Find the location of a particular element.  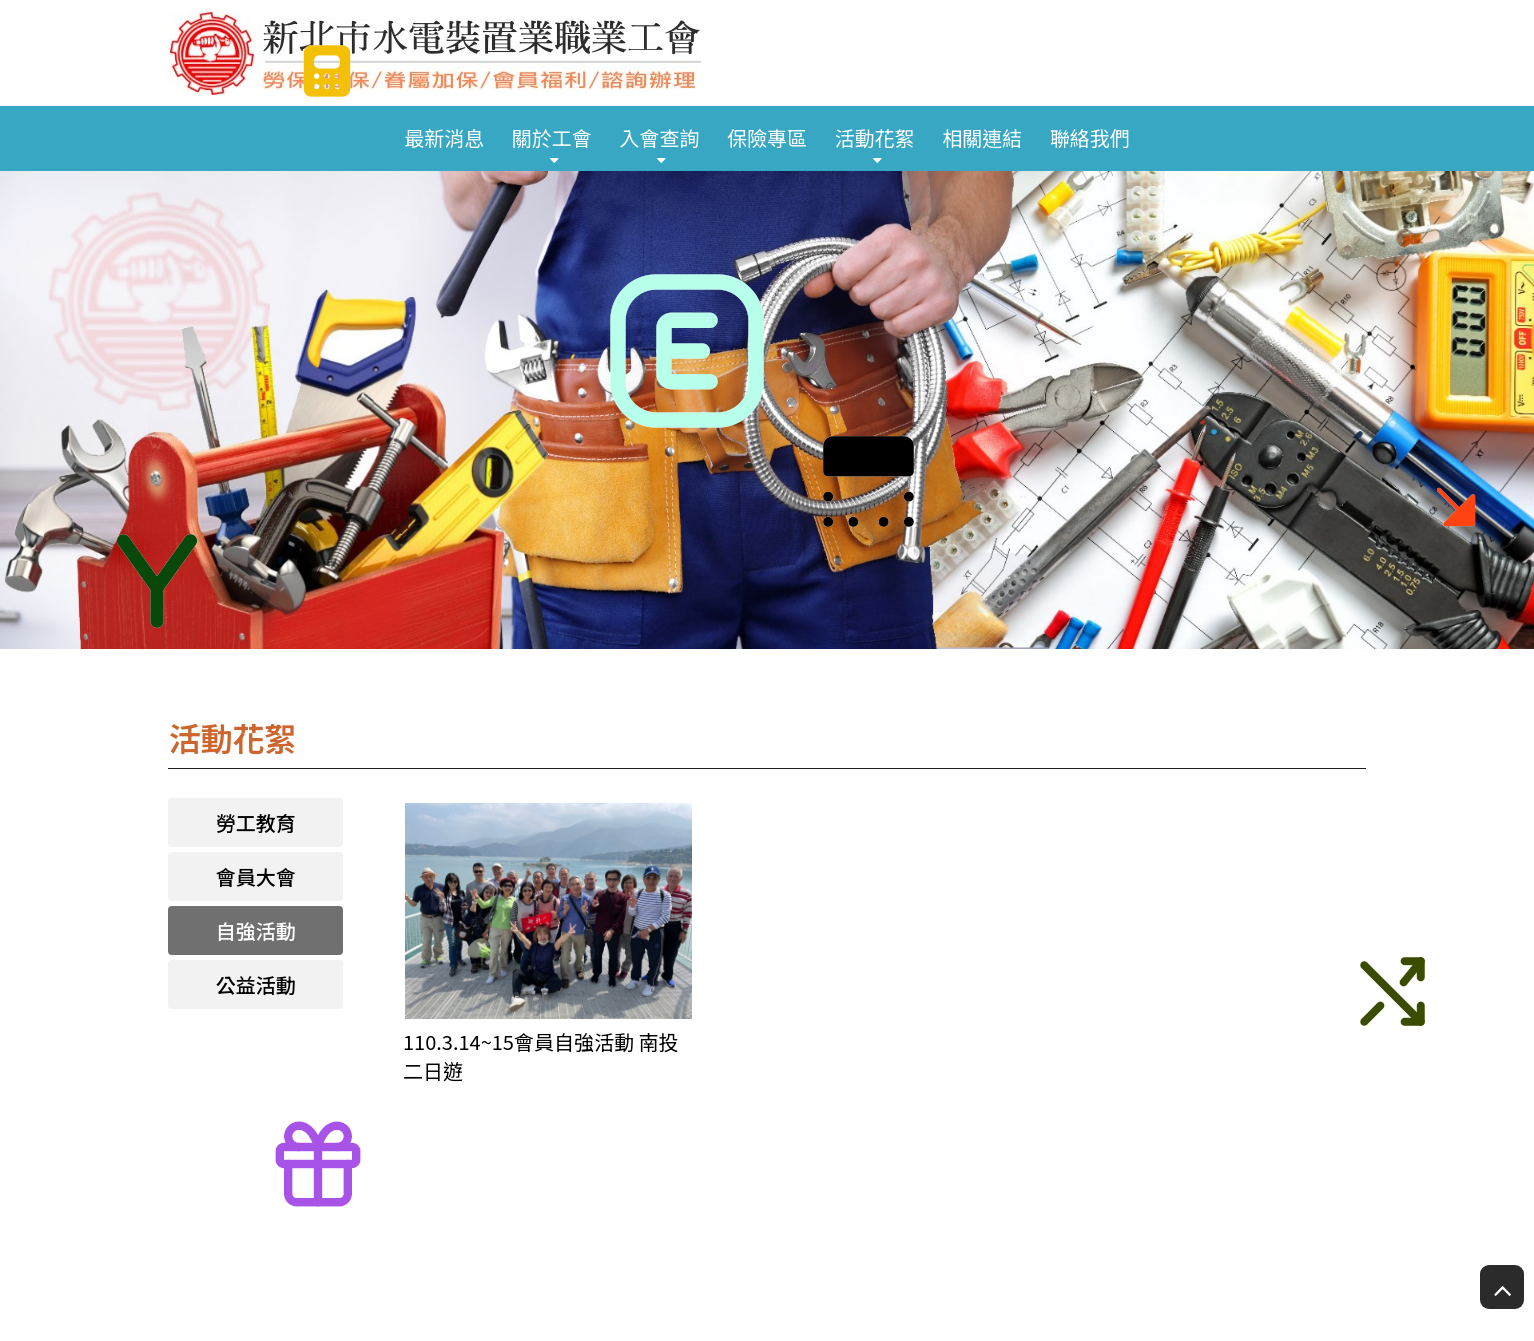

represents the letter Y in text or labeling is located at coordinates (157, 581).